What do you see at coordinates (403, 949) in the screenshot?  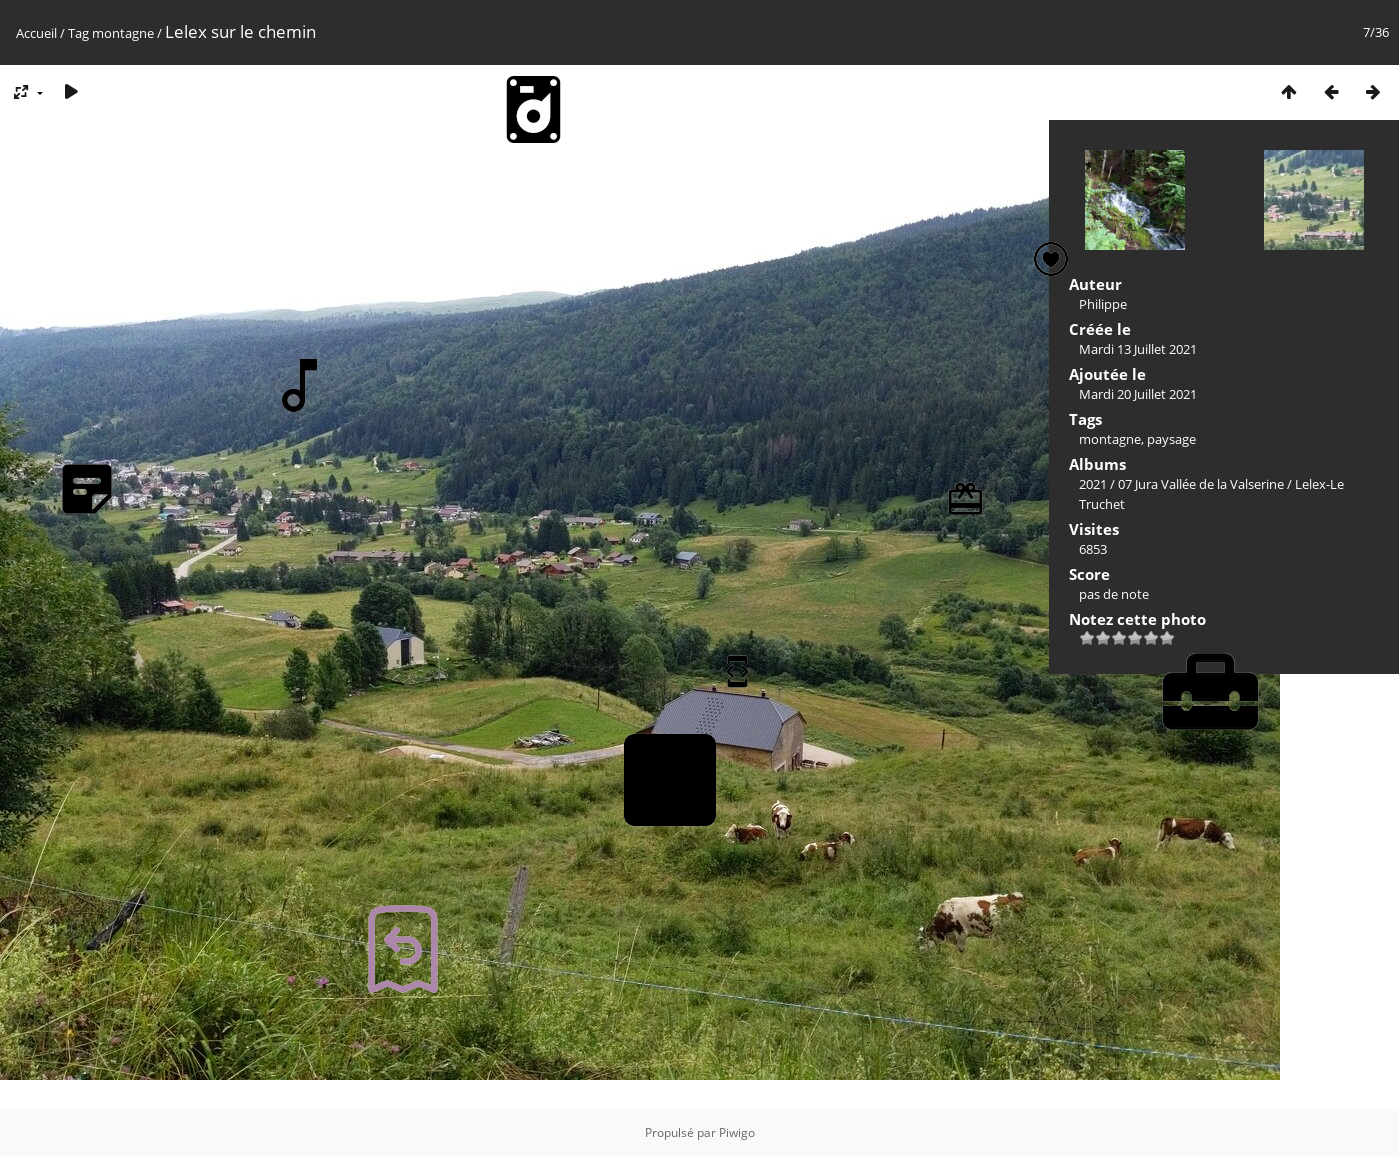 I see `request a refund for a purchase` at bounding box center [403, 949].